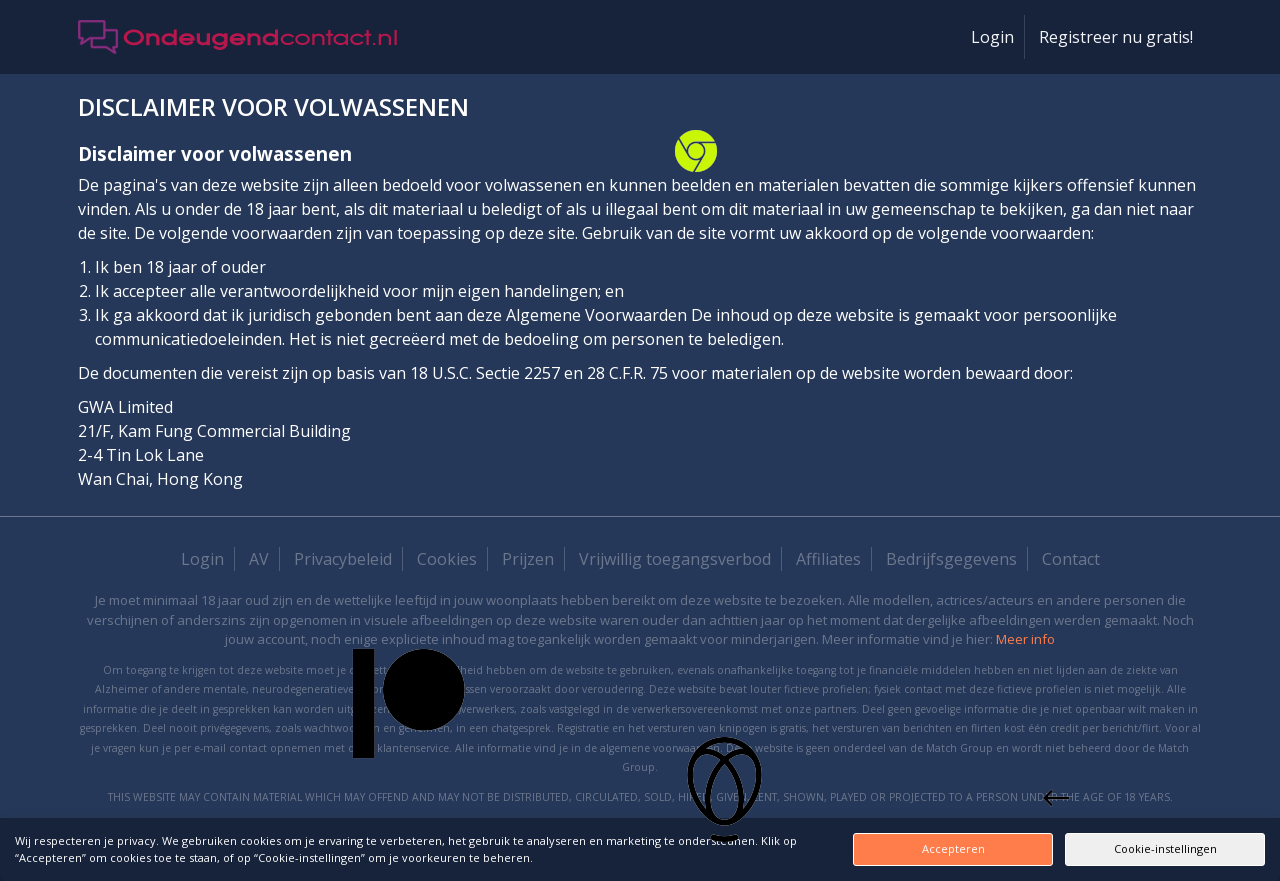 This screenshot has width=1280, height=881. What do you see at coordinates (407, 703) in the screenshot?
I see `link to patreon profile or page` at bounding box center [407, 703].